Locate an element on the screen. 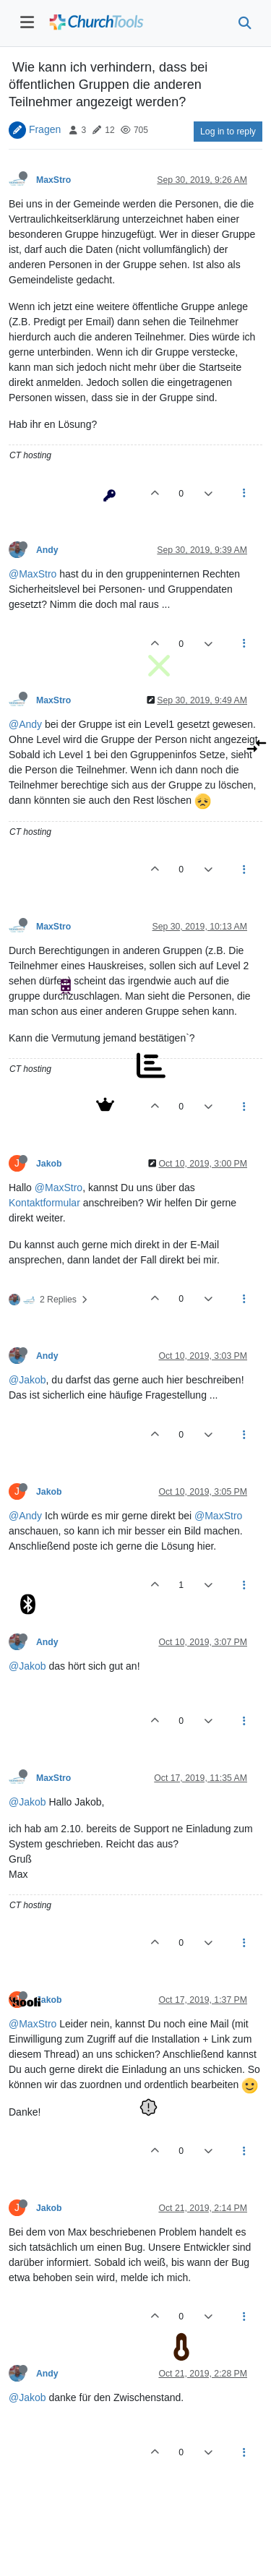  compare two items or options is located at coordinates (257, 746).